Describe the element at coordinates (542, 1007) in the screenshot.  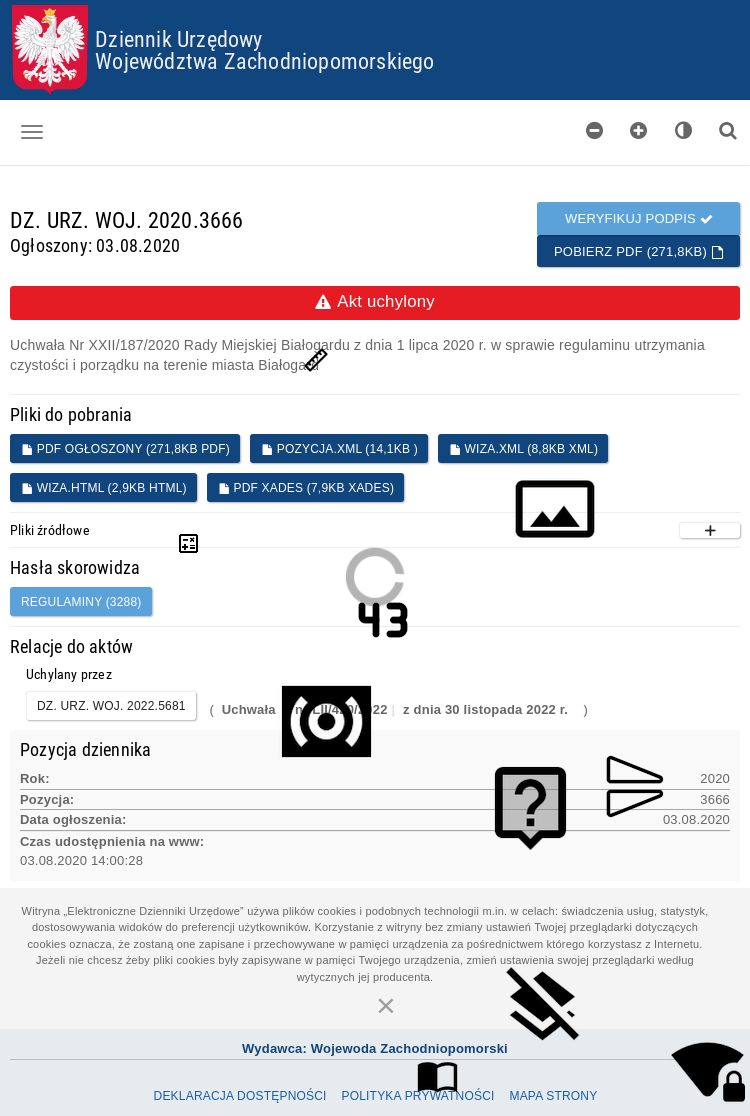
I see `clear all map layers` at that location.